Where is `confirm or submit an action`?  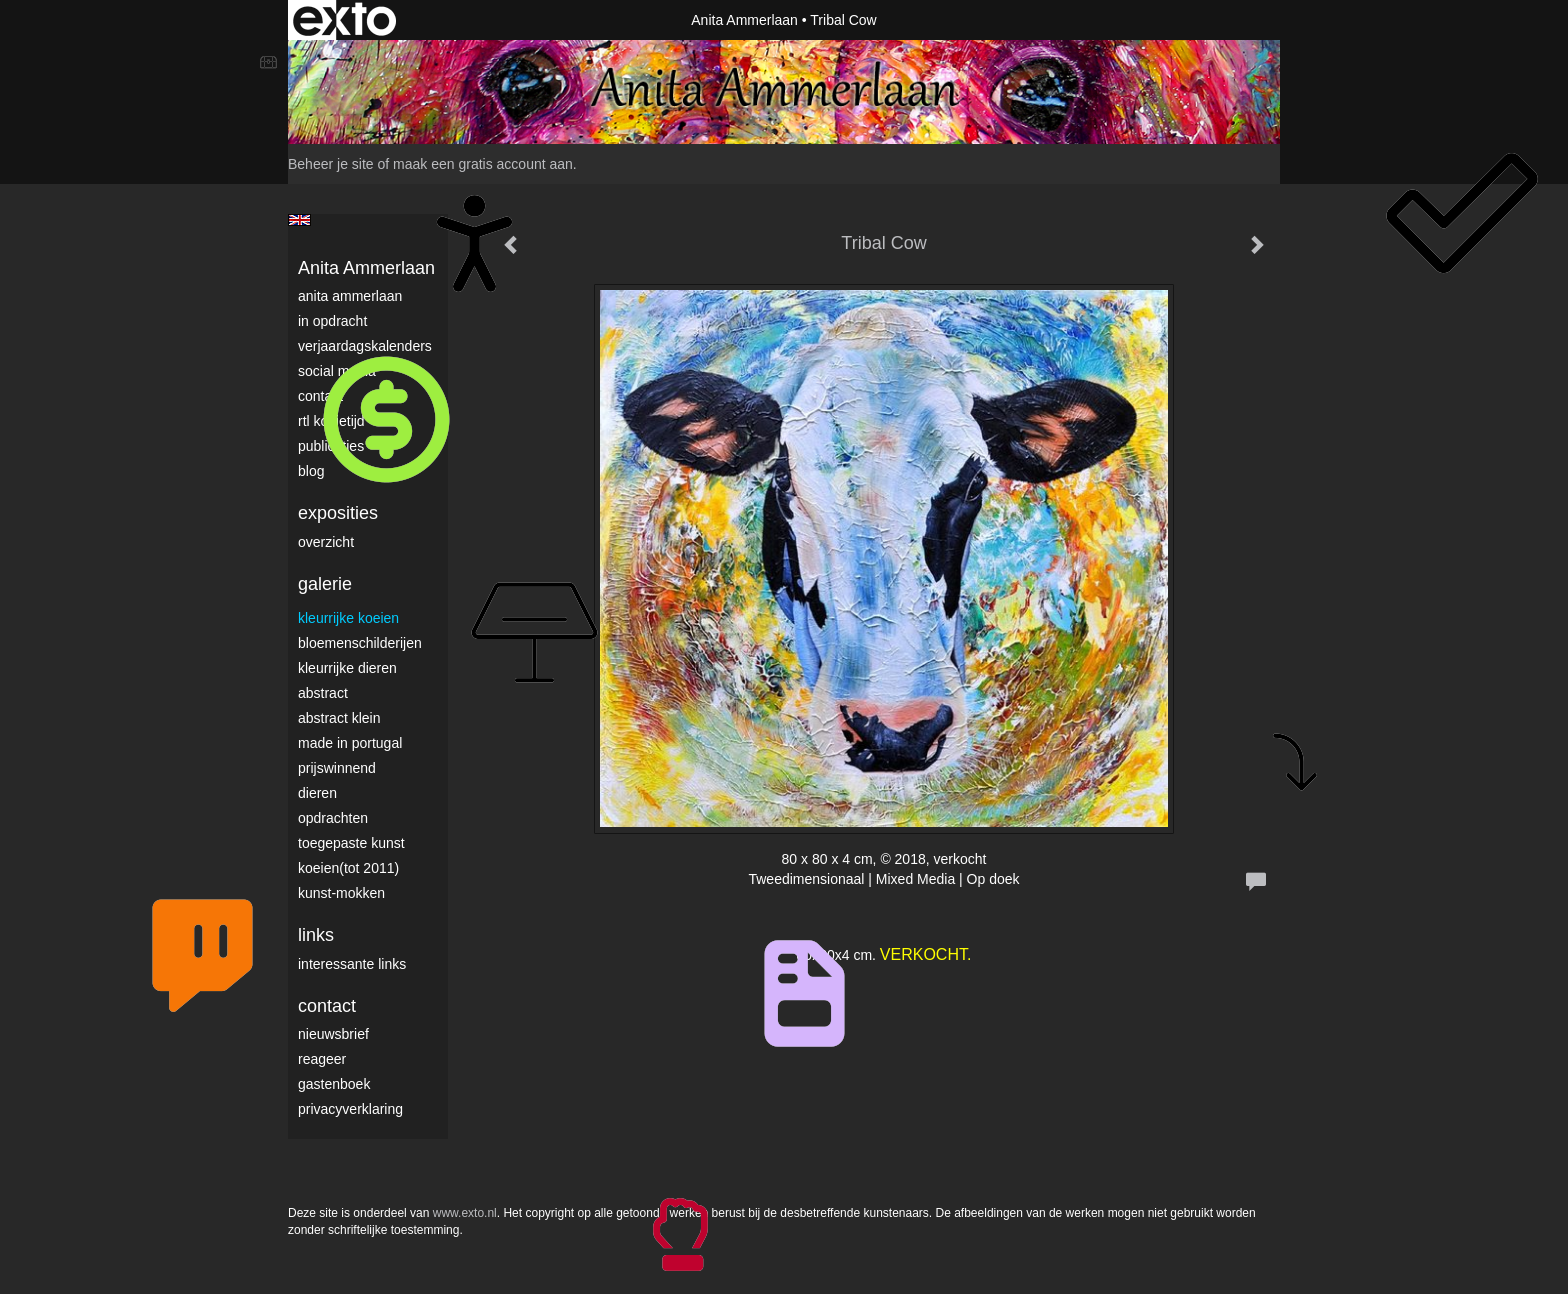
confirm or submit an action is located at coordinates (1459, 210).